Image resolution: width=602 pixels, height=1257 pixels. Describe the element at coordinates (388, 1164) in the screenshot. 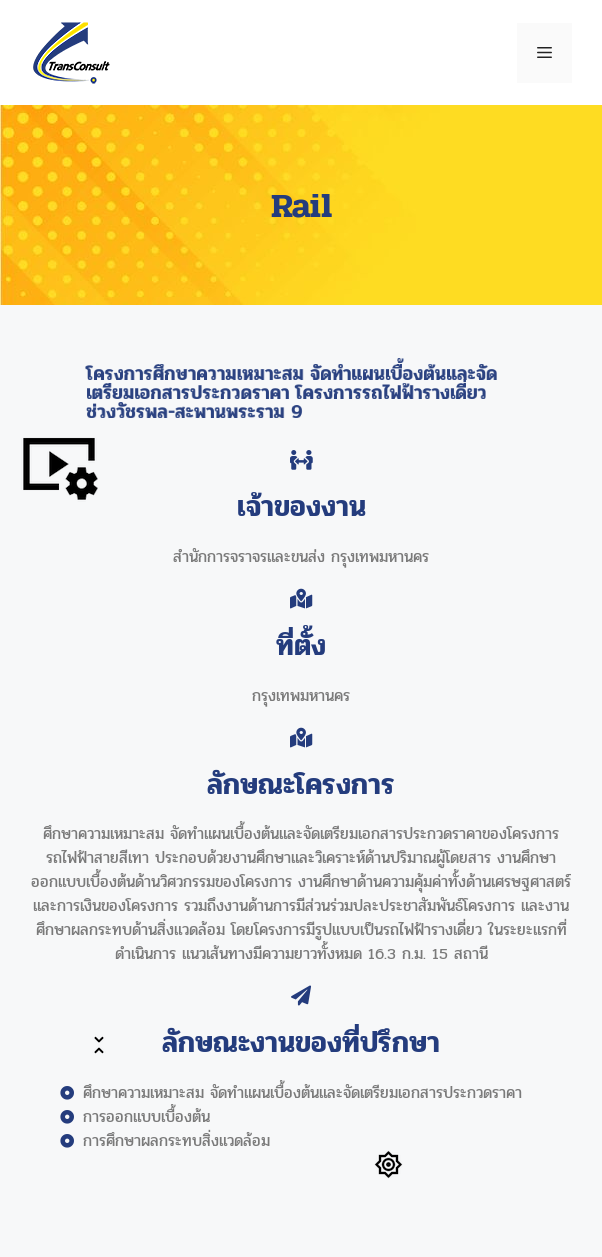

I see `adjust screen brightness` at that location.